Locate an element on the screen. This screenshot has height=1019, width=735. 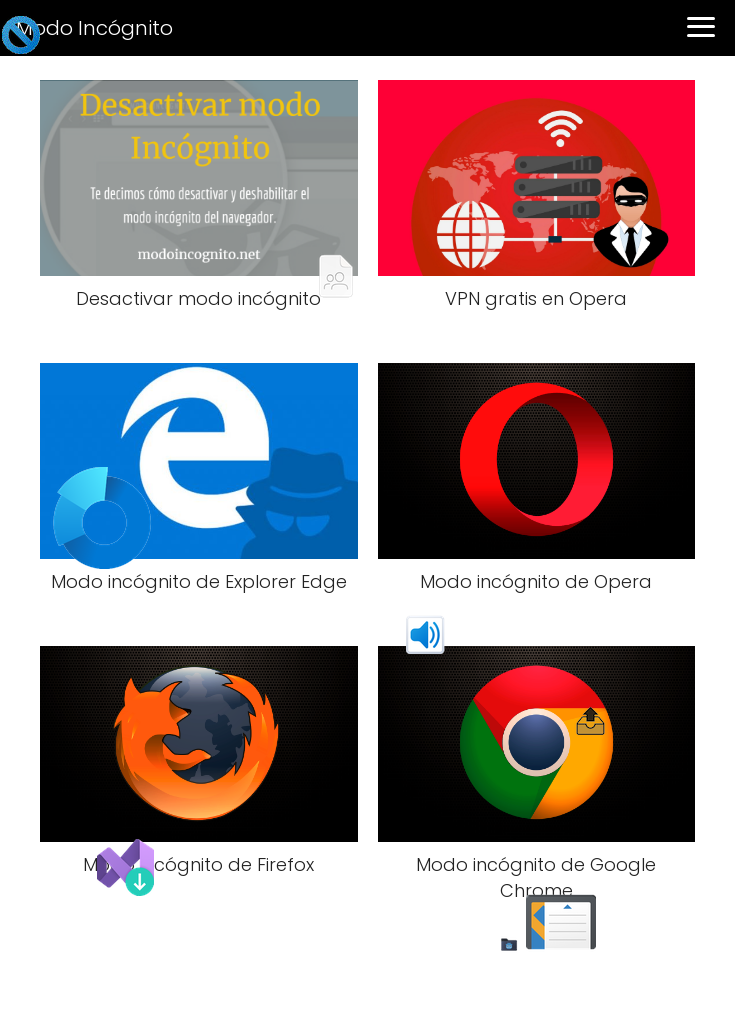
open the pricing app is located at coordinates (102, 518).